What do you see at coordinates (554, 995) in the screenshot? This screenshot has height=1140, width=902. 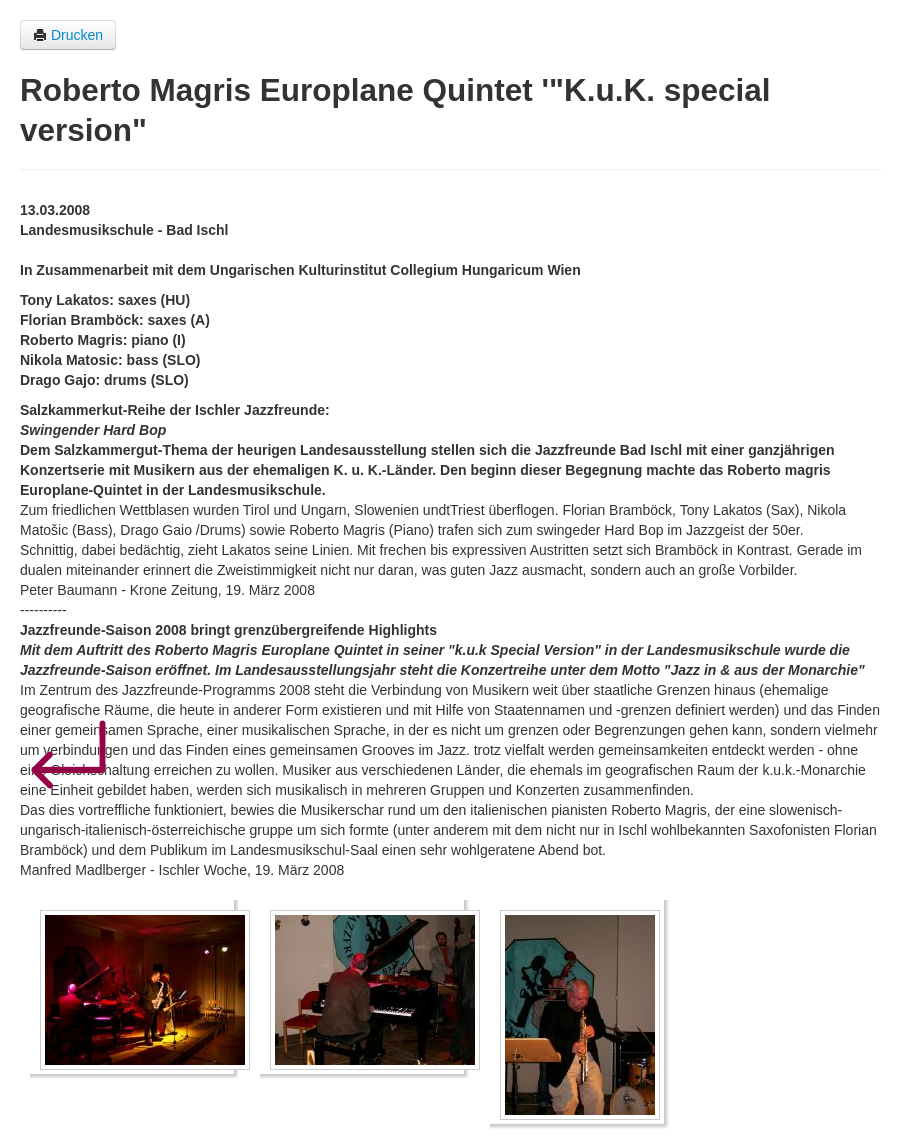 I see `open navigation menu` at bounding box center [554, 995].